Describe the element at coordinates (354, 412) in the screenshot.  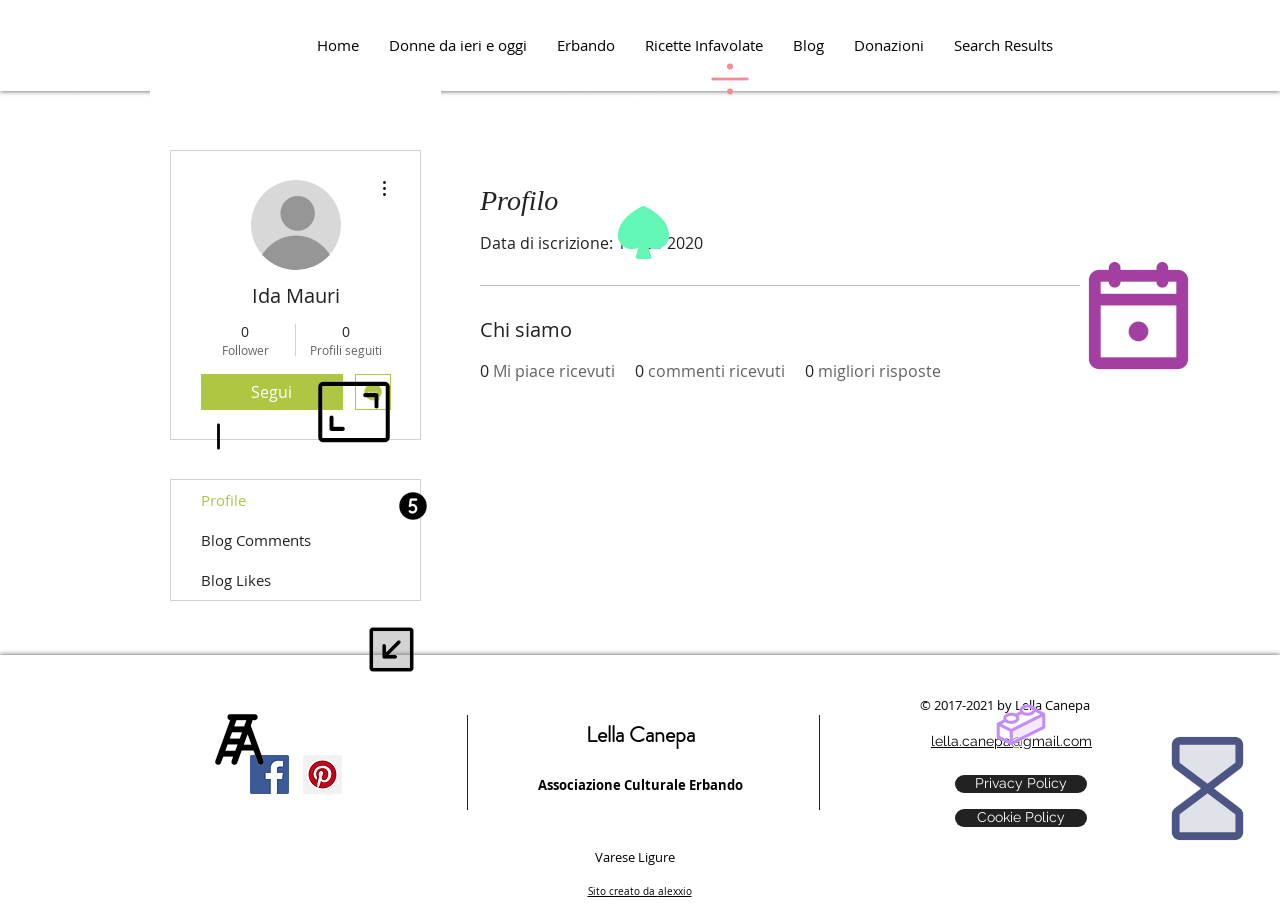
I see `enter fullscreen mode` at that location.